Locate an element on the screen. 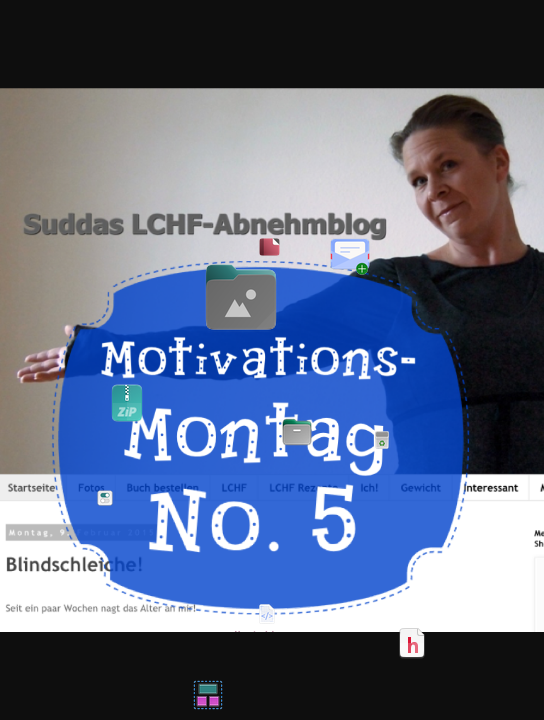 Image resolution: width=544 pixels, height=720 pixels. c/c++ header file is located at coordinates (412, 643).